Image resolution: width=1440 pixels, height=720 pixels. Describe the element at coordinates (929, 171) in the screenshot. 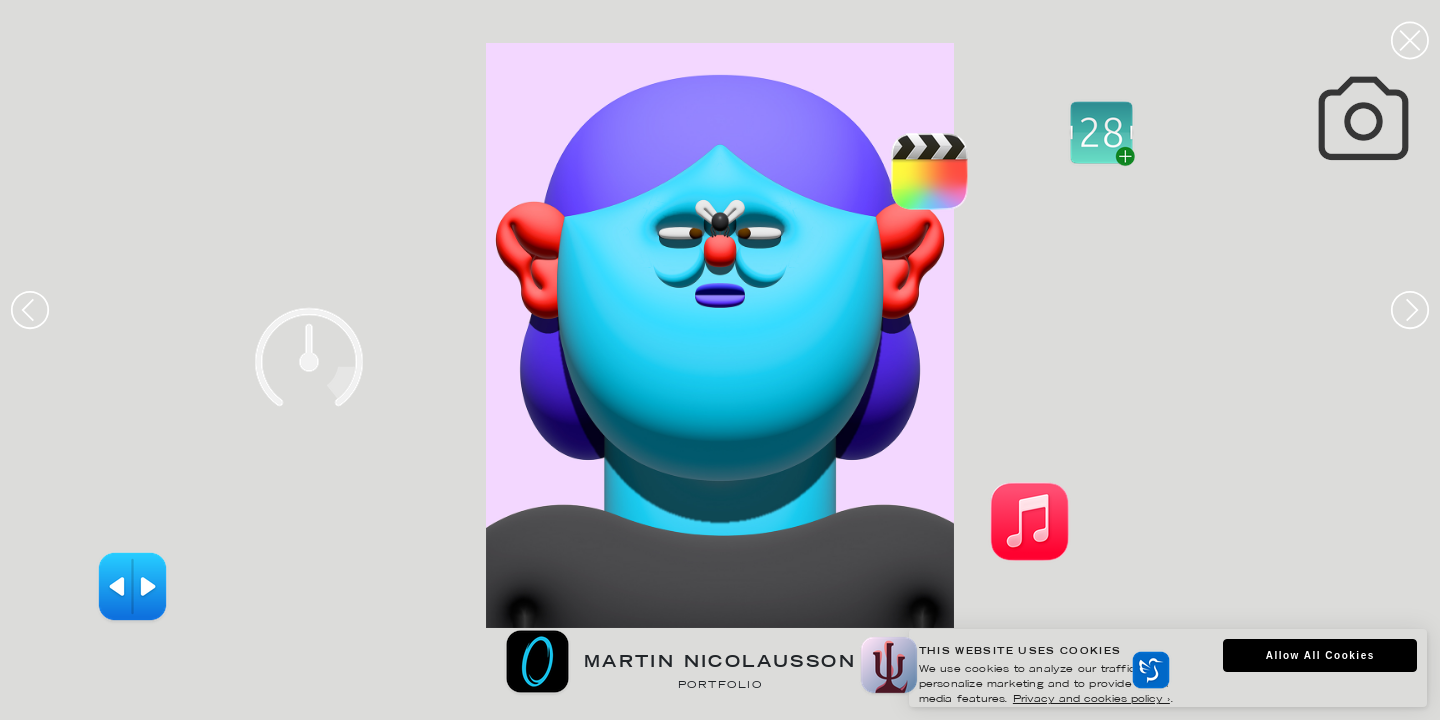

I see `open vidcutter video editing app` at that location.